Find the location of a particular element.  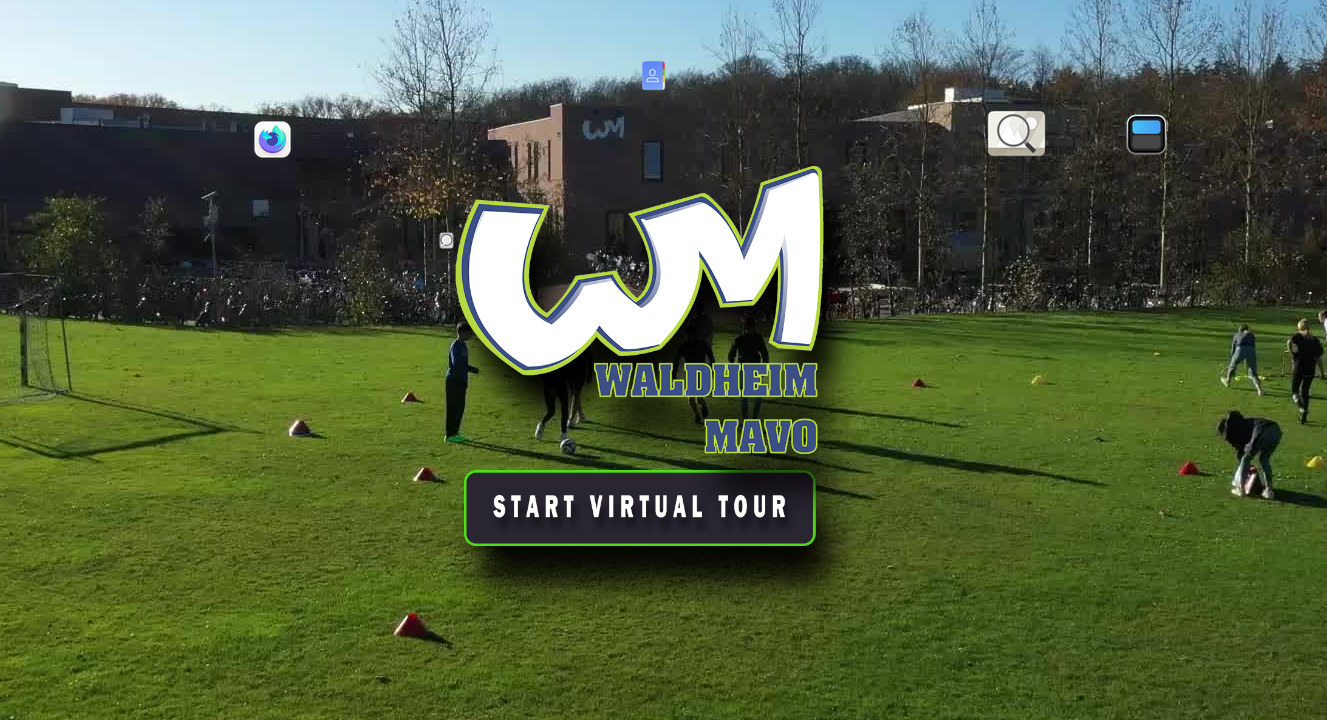

open gnome disk utility application is located at coordinates (446, 240).